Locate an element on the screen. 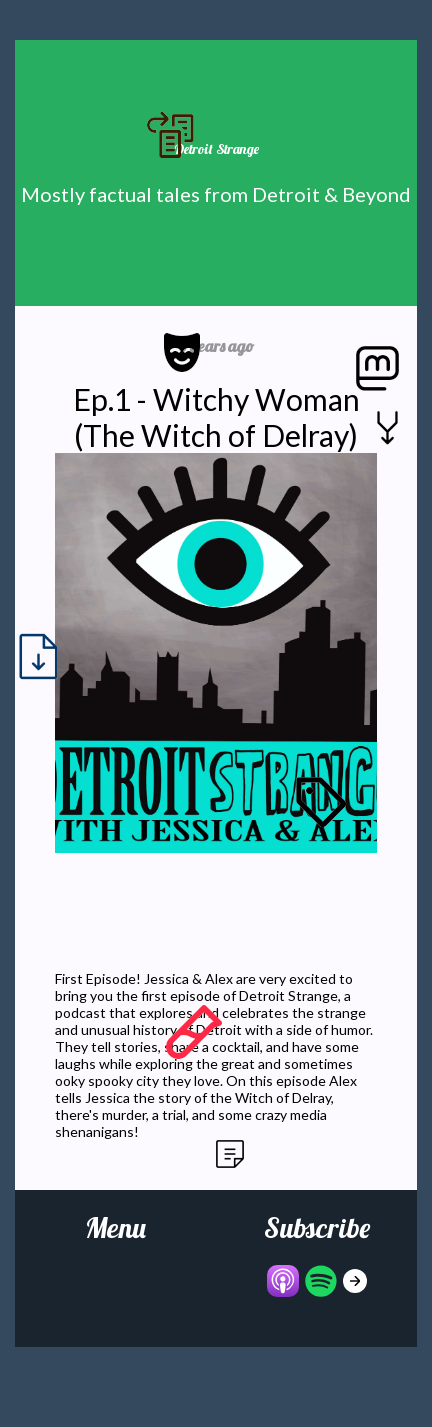  open mastodon app is located at coordinates (377, 367).